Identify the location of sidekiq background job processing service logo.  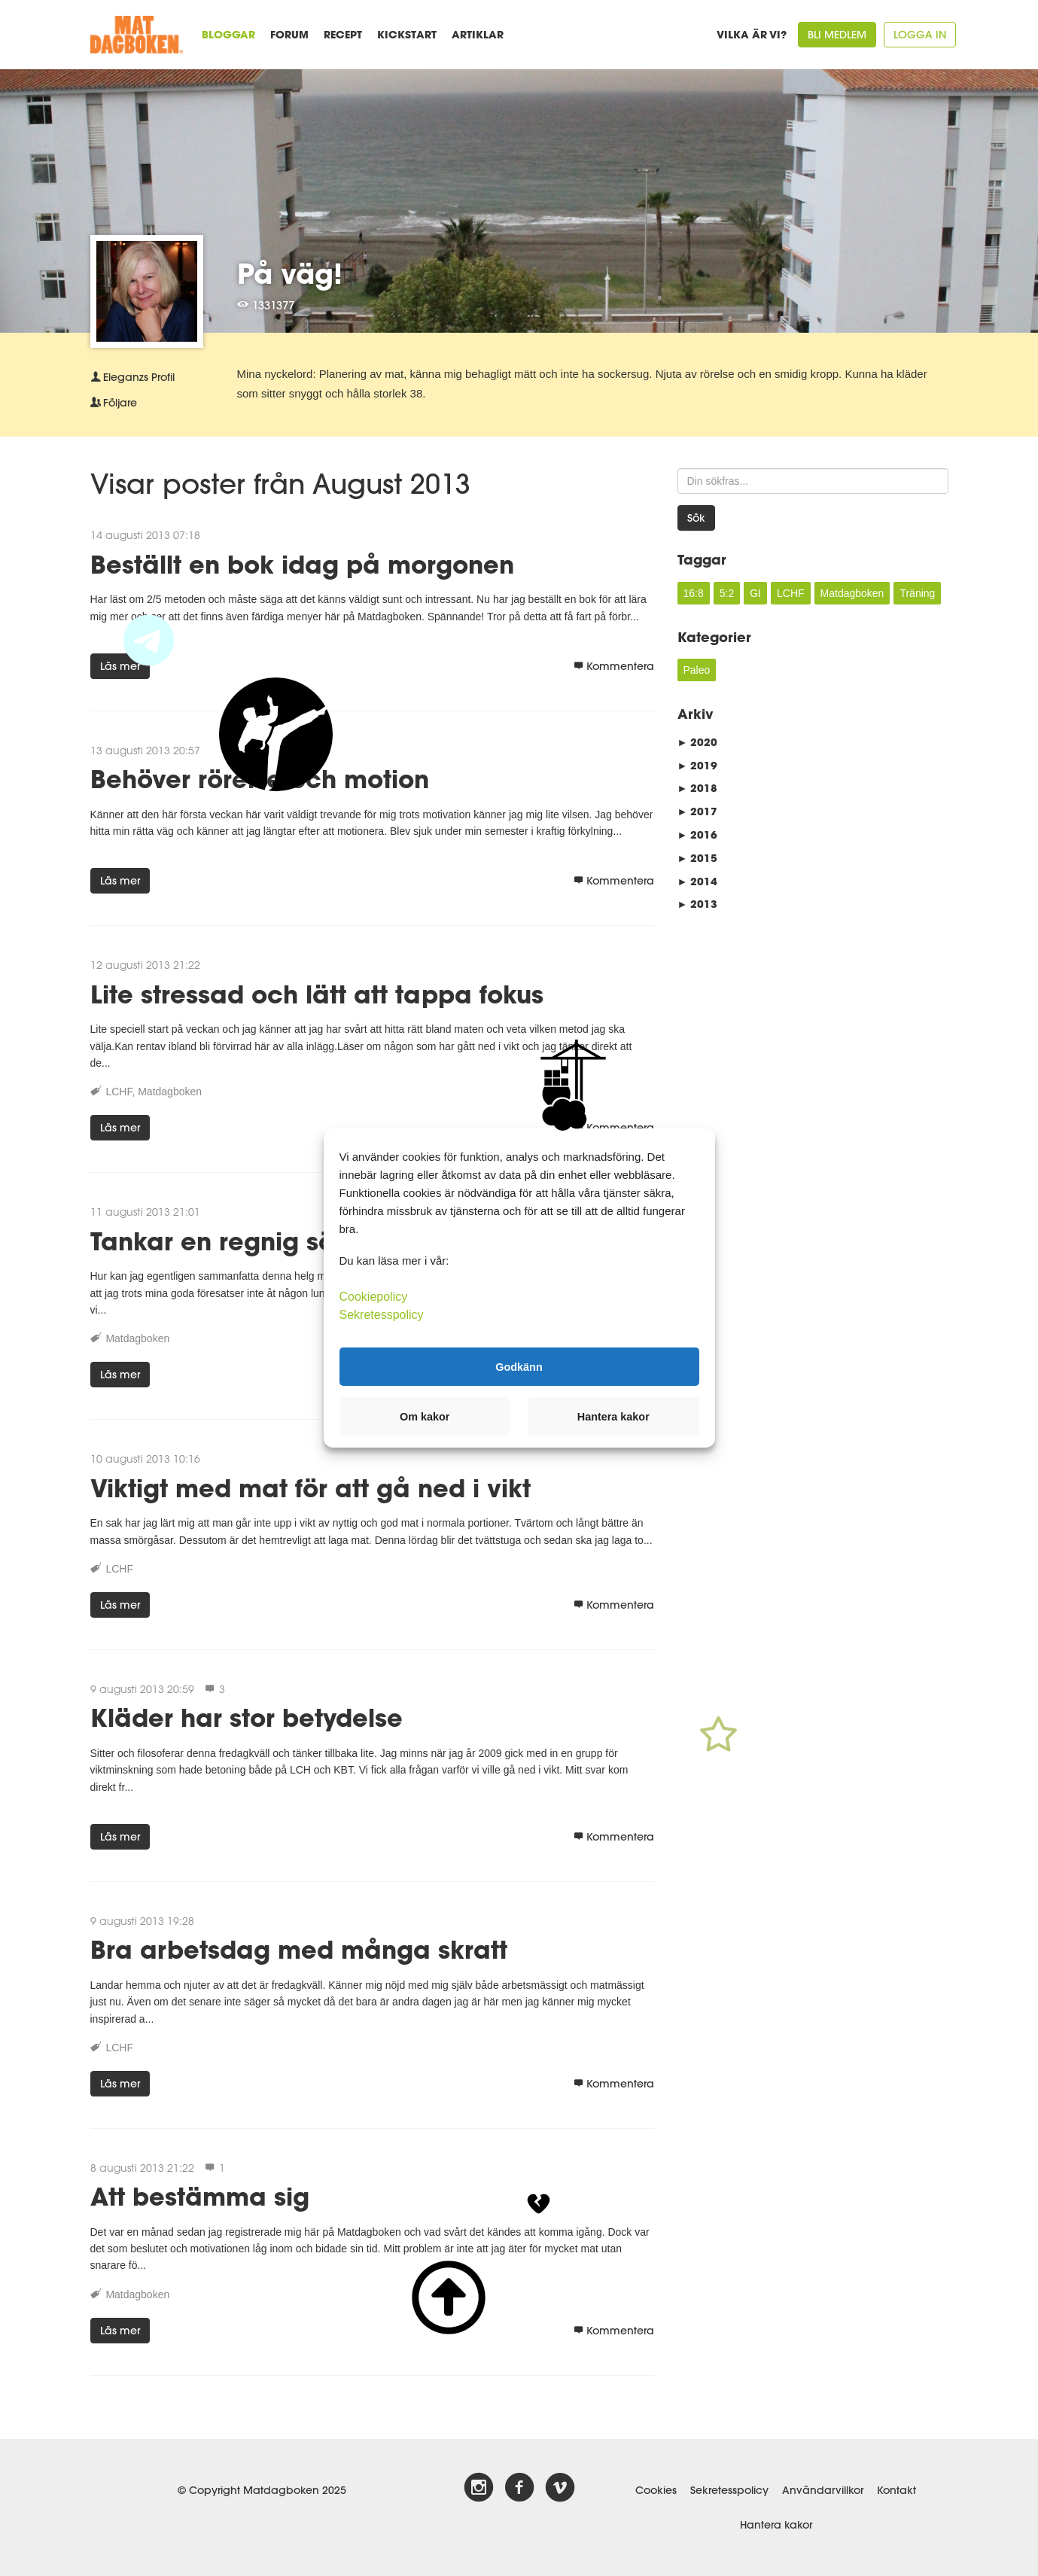
(275, 734).